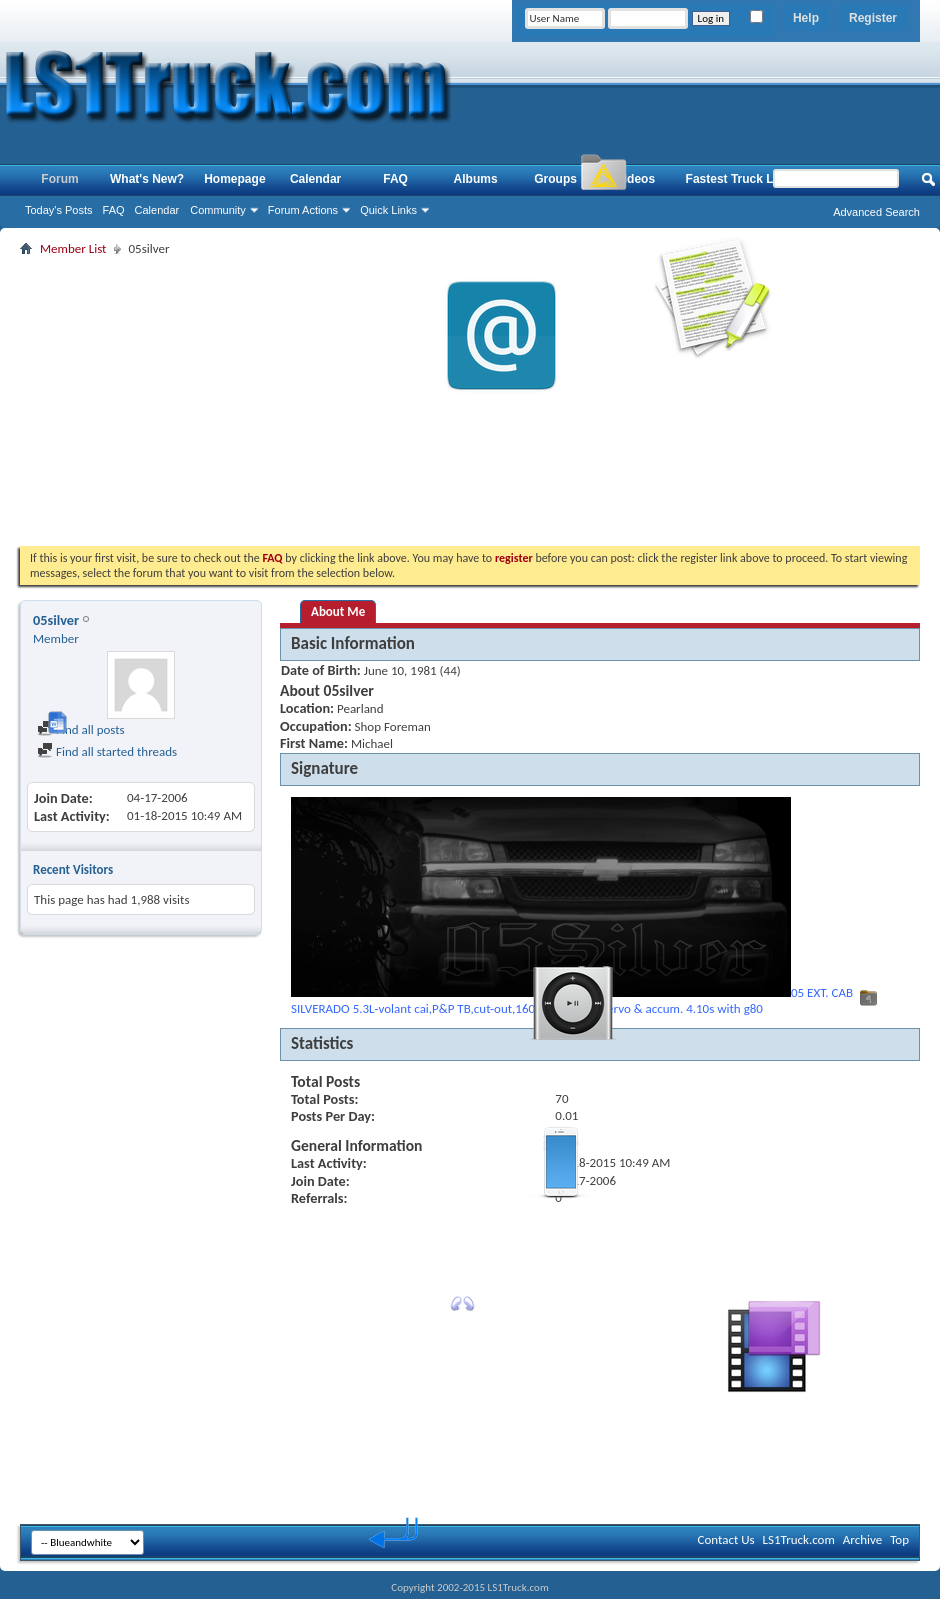 Image resolution: width=940 pixels, height=1599 pixels. What do you see at coordinates (868, 997) in the screenshot?
I see `open your insync synced folder` at bounding box center [868, 997].